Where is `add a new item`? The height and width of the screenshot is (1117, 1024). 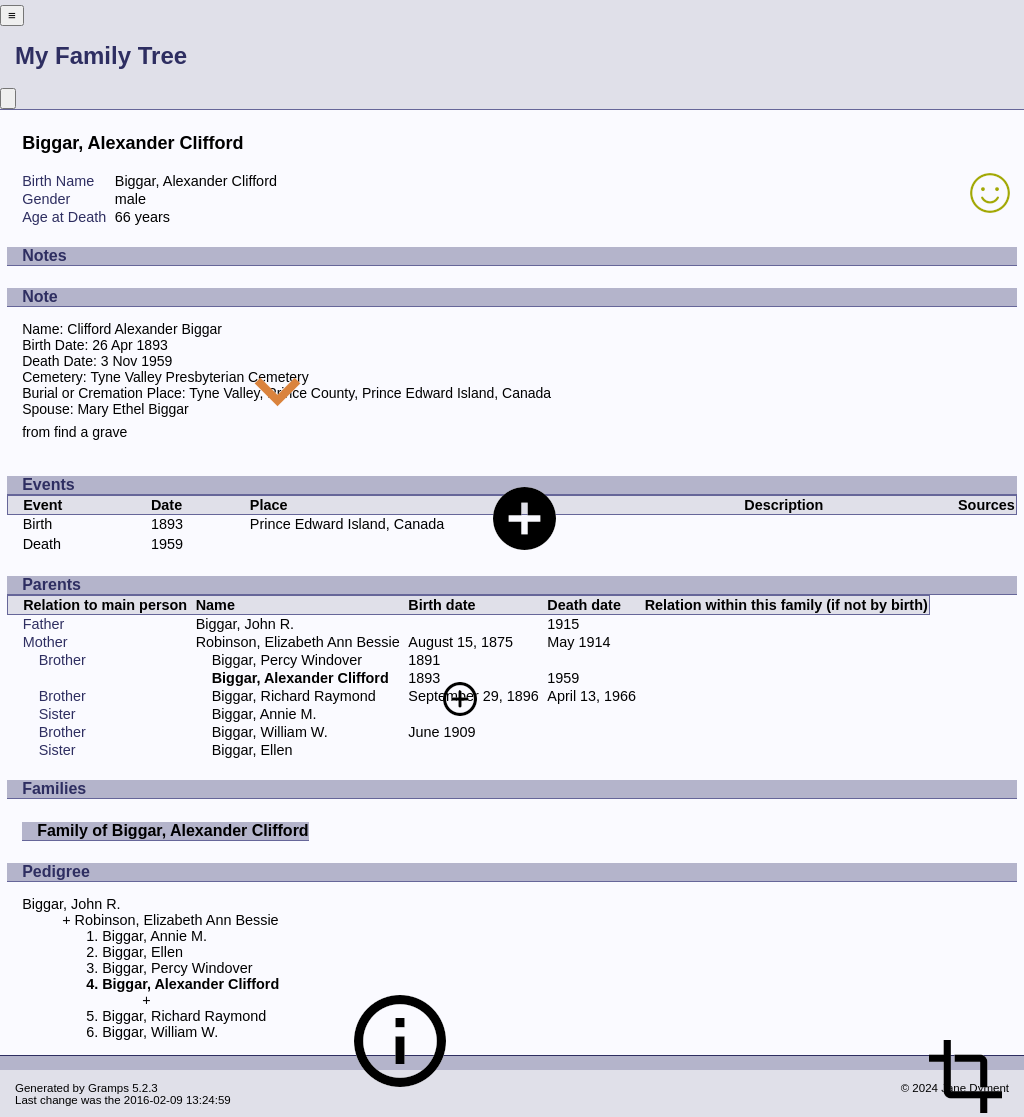
add a new item is located at coordinates (460, 699).